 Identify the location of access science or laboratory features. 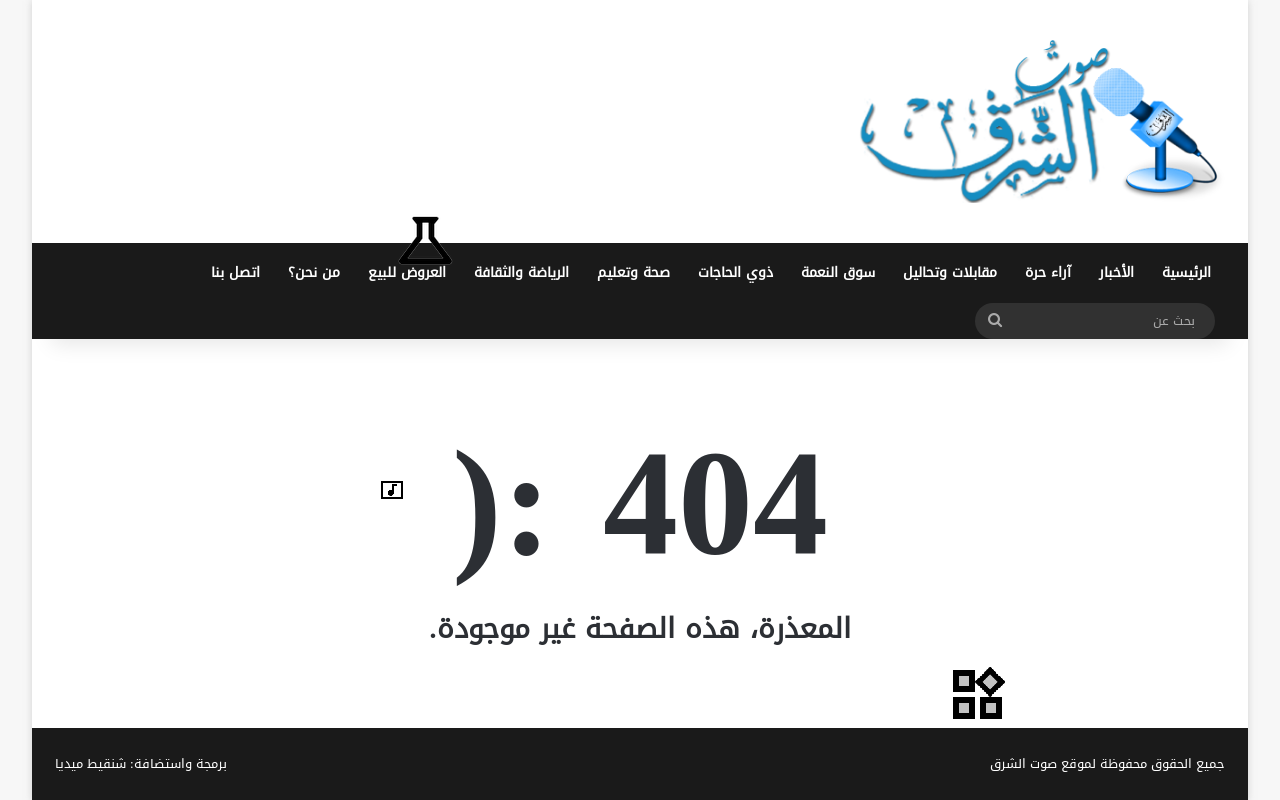
(425, 240).